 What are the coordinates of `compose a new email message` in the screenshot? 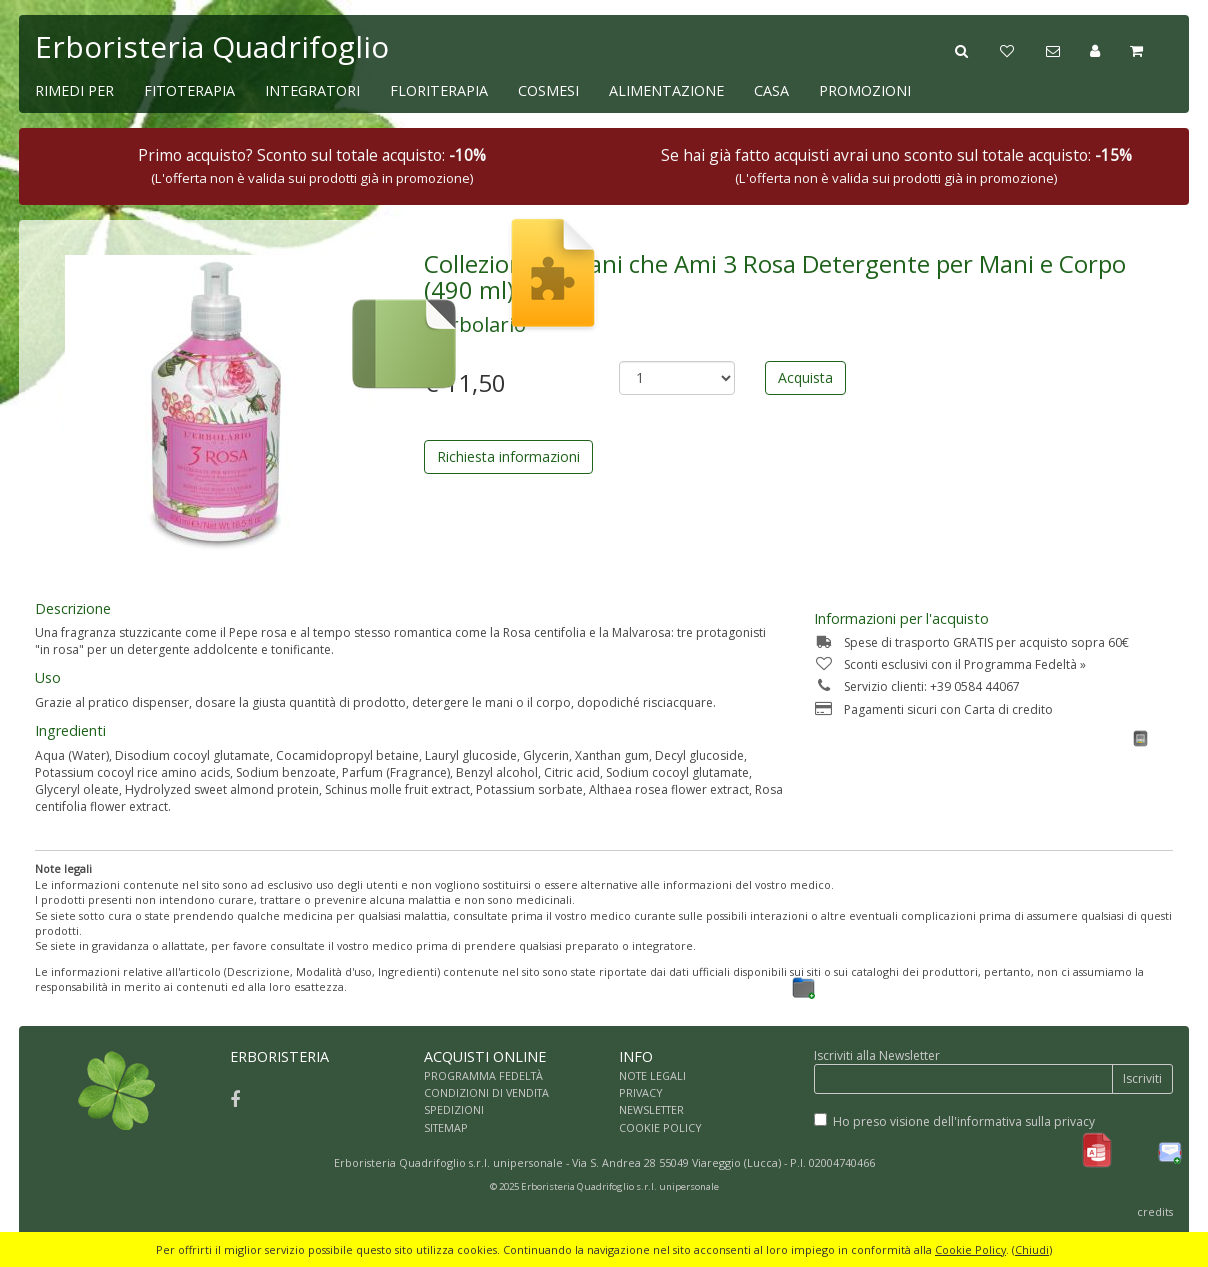 It's located at (1170, 1152).